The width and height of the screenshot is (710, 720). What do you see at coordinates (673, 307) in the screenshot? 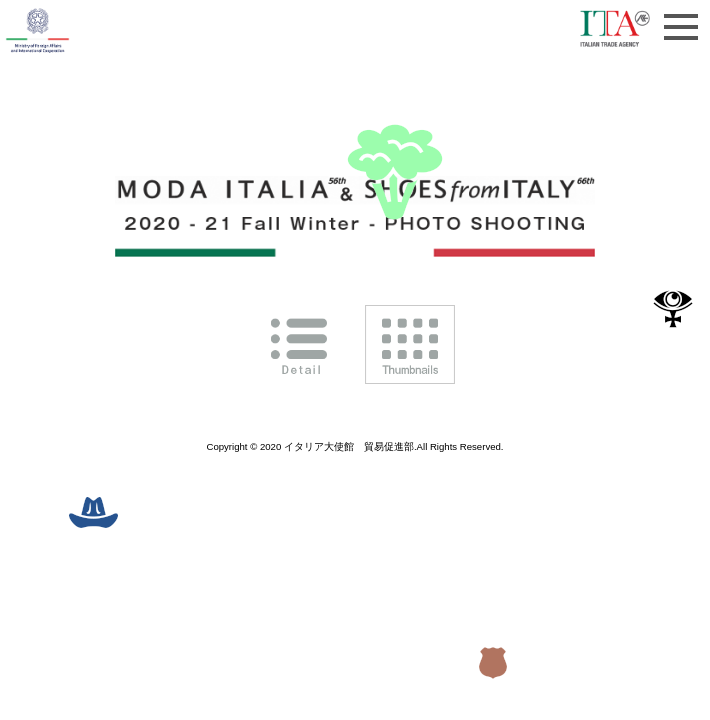
I see `view templar or crusader faction details` at bounding box center [673, 307].